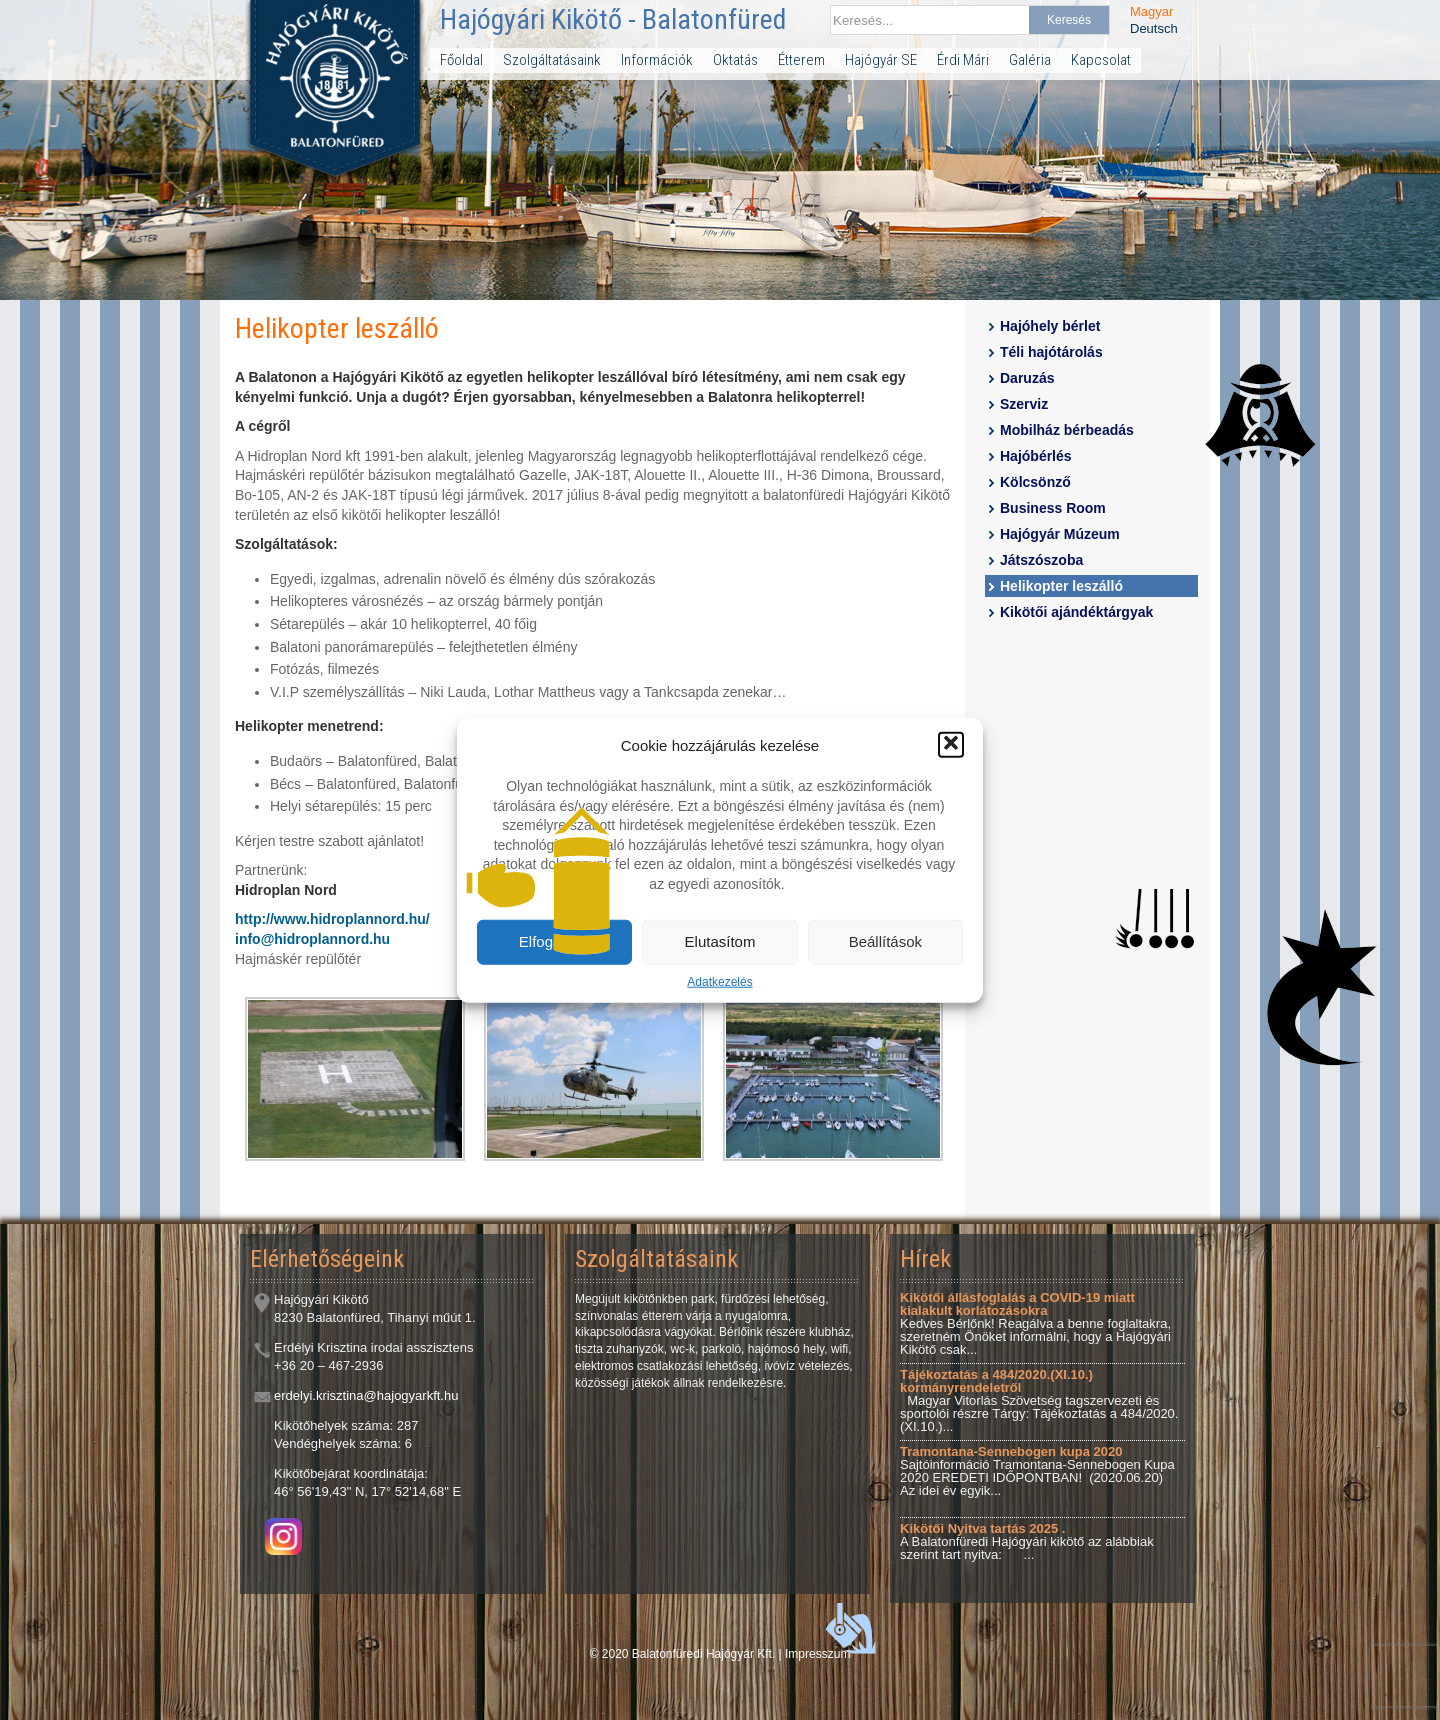  What do you see at coordinates (1260, 420) in the screenshot?
I see `select the cyclops character or creature` at bounding box center [1260, 420].